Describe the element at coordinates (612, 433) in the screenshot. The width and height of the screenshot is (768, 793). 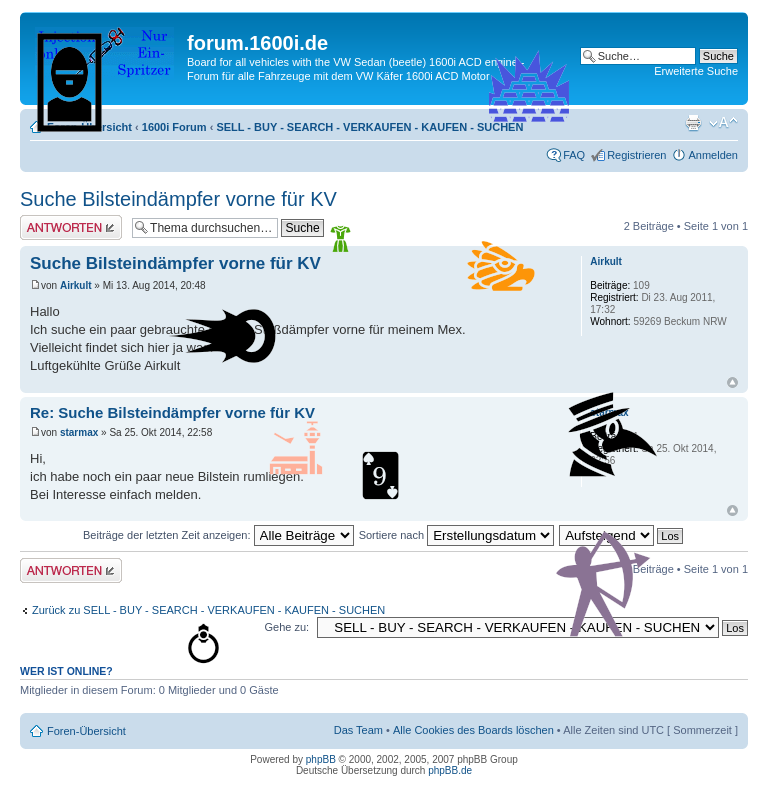
I see `view plague doctor character profile` at that location.